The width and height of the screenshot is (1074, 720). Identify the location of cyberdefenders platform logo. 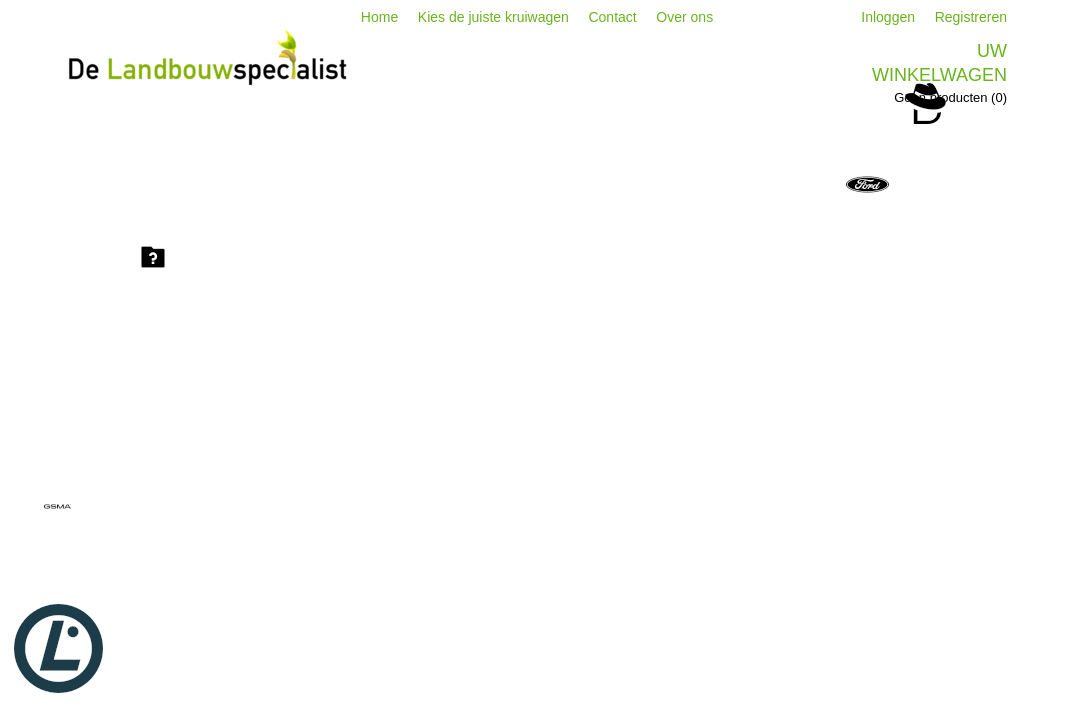
(925, 103).